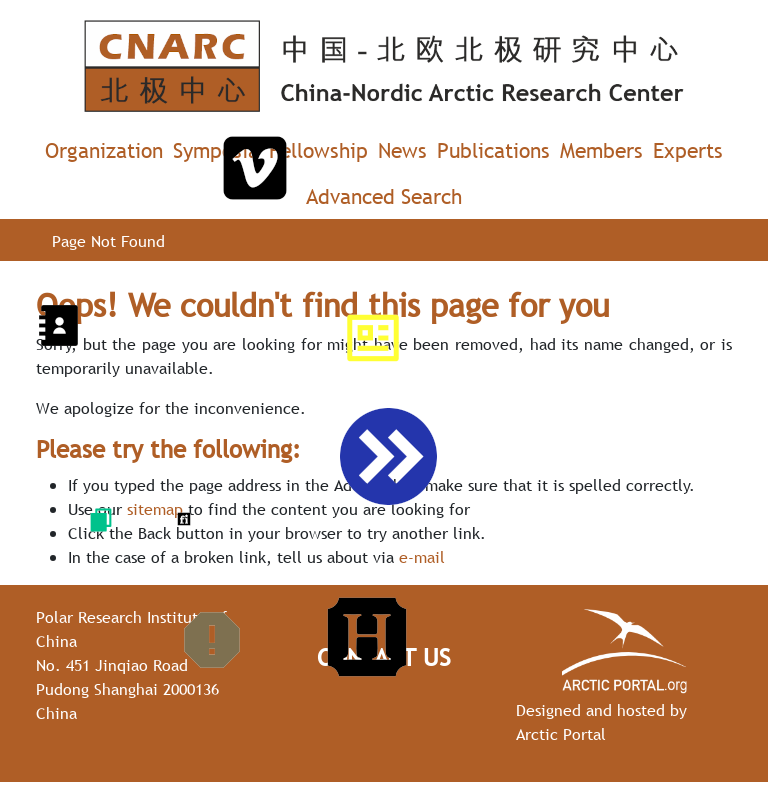 The width and height of the screenshot is (768, 801). Describe the element at coordinates (255, 168) in the screenshot. I see `open vimeo app or website` at that location.